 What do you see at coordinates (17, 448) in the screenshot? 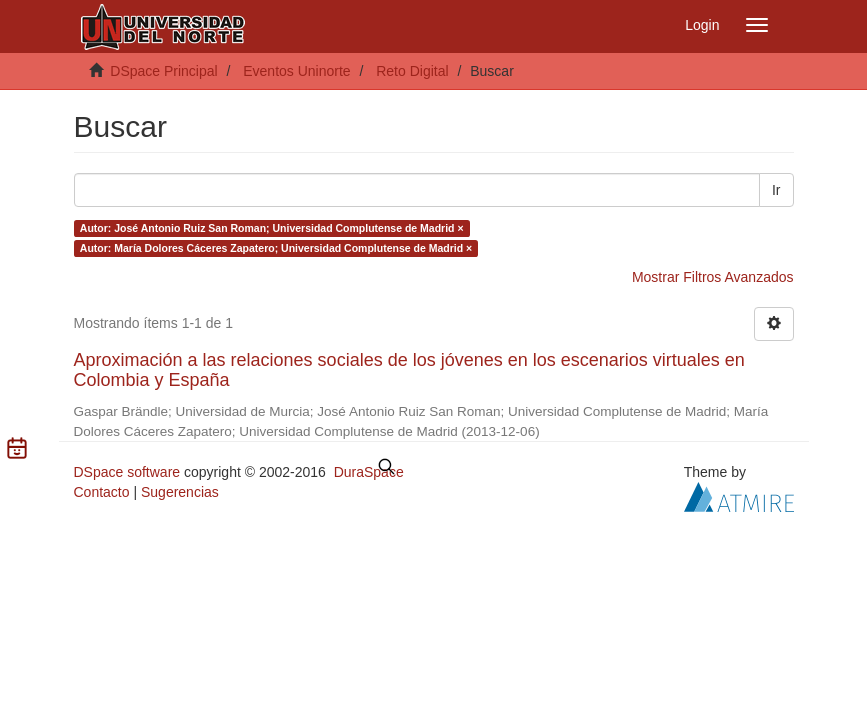
I see `view upcoming fun events or celebrations` at bounding box center [17, 448].